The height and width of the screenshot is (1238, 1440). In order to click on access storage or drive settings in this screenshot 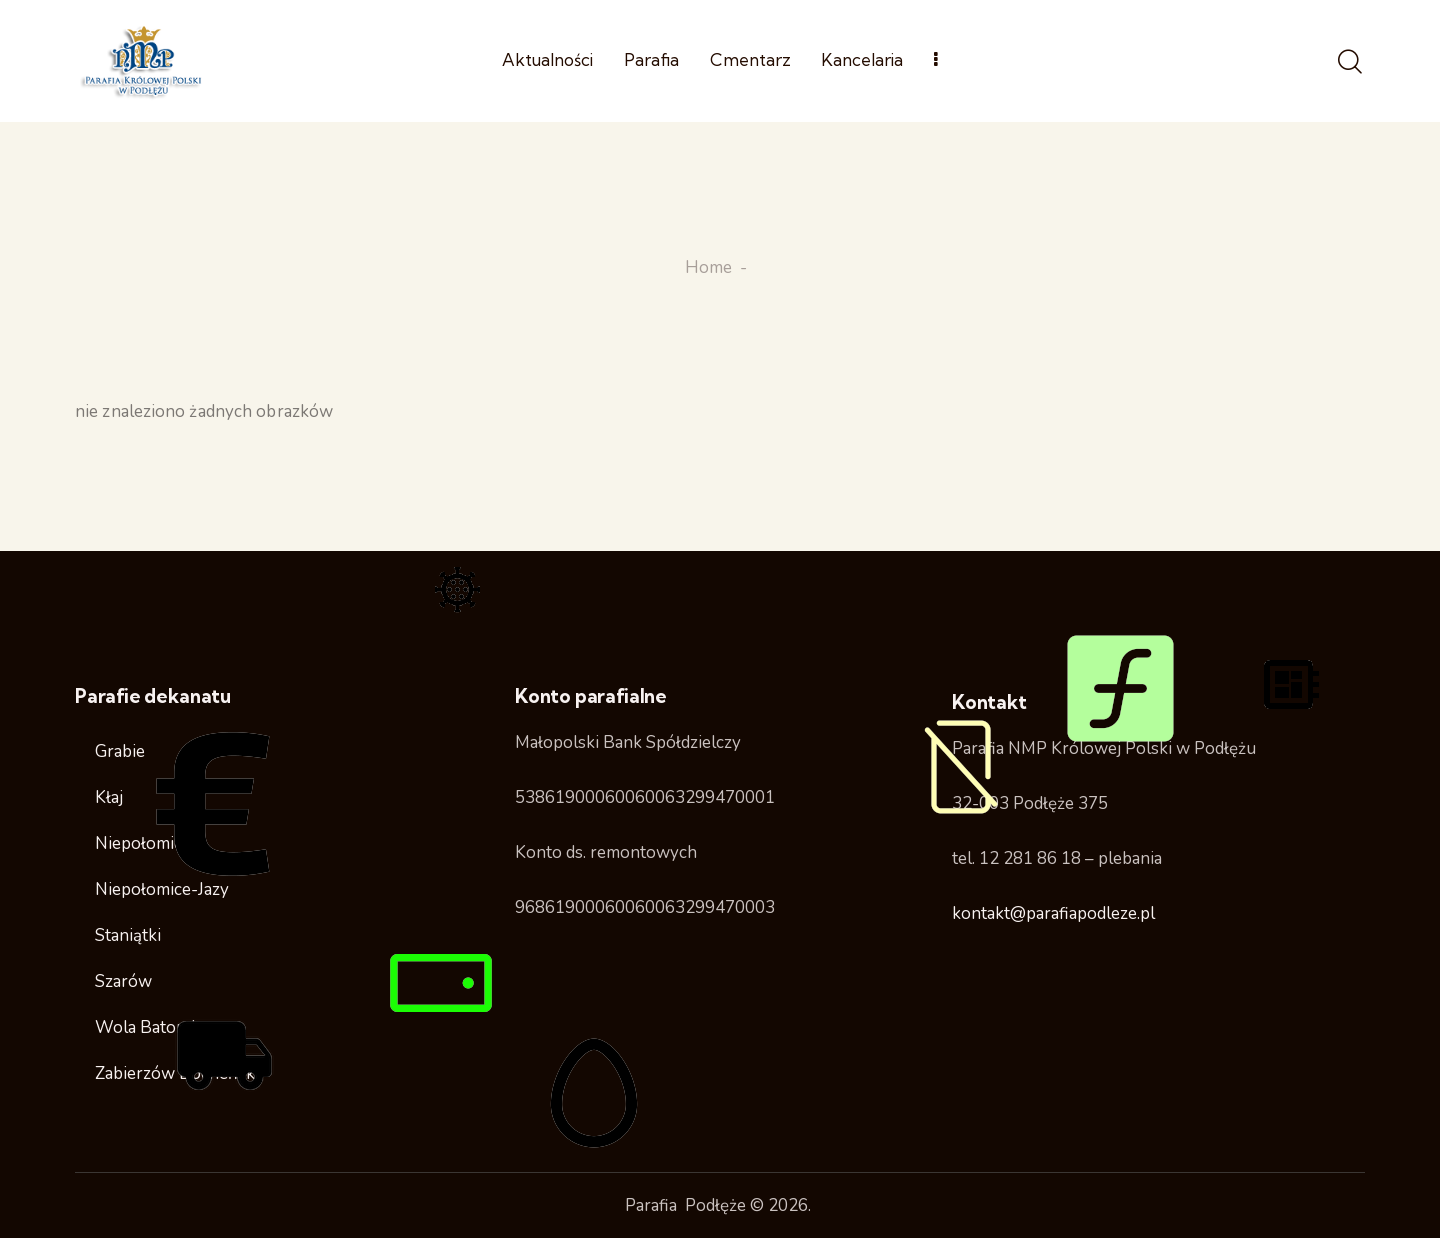, I will do `click(441, 983)`.